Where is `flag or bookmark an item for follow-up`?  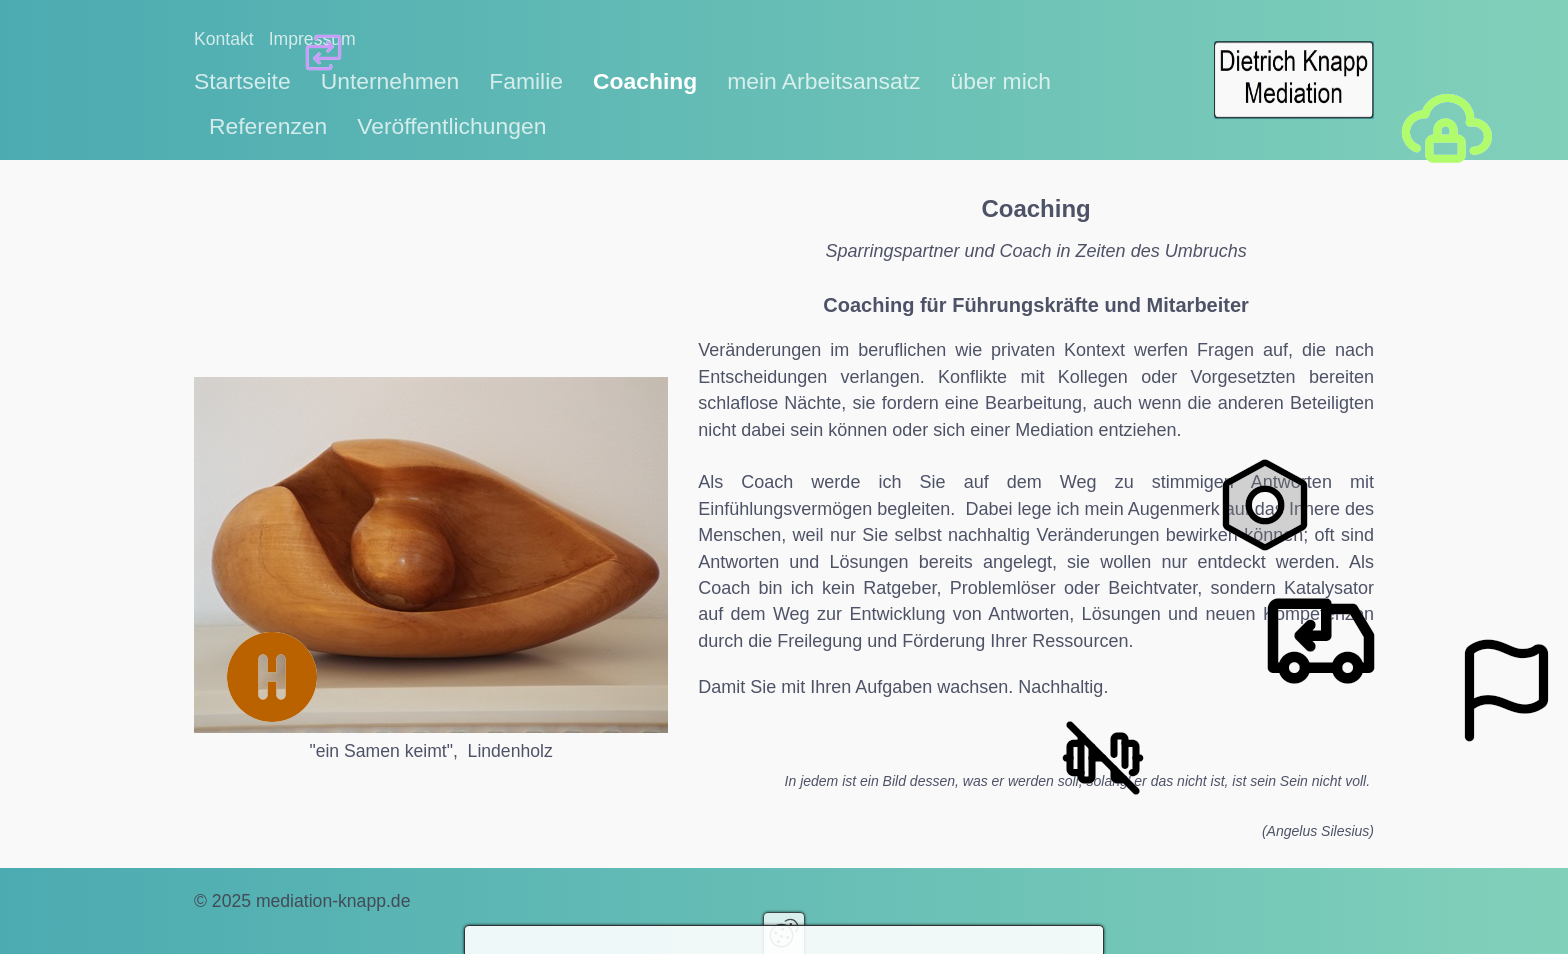 flag or bookmark an item for follow-up is located at coordinates (1506, 690).